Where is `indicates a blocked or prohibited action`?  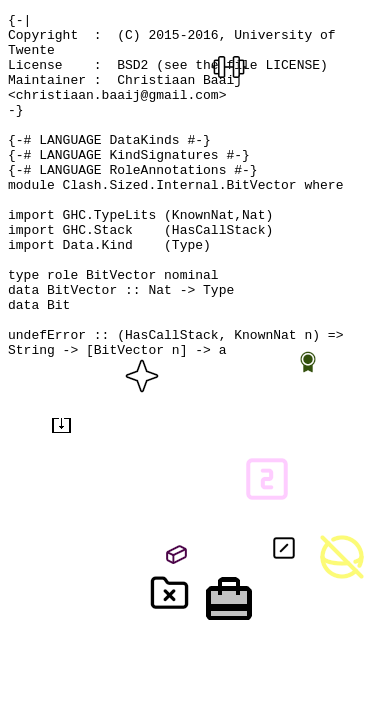 indicates a blocked or prohibited action is located at coordinates (284, 548).